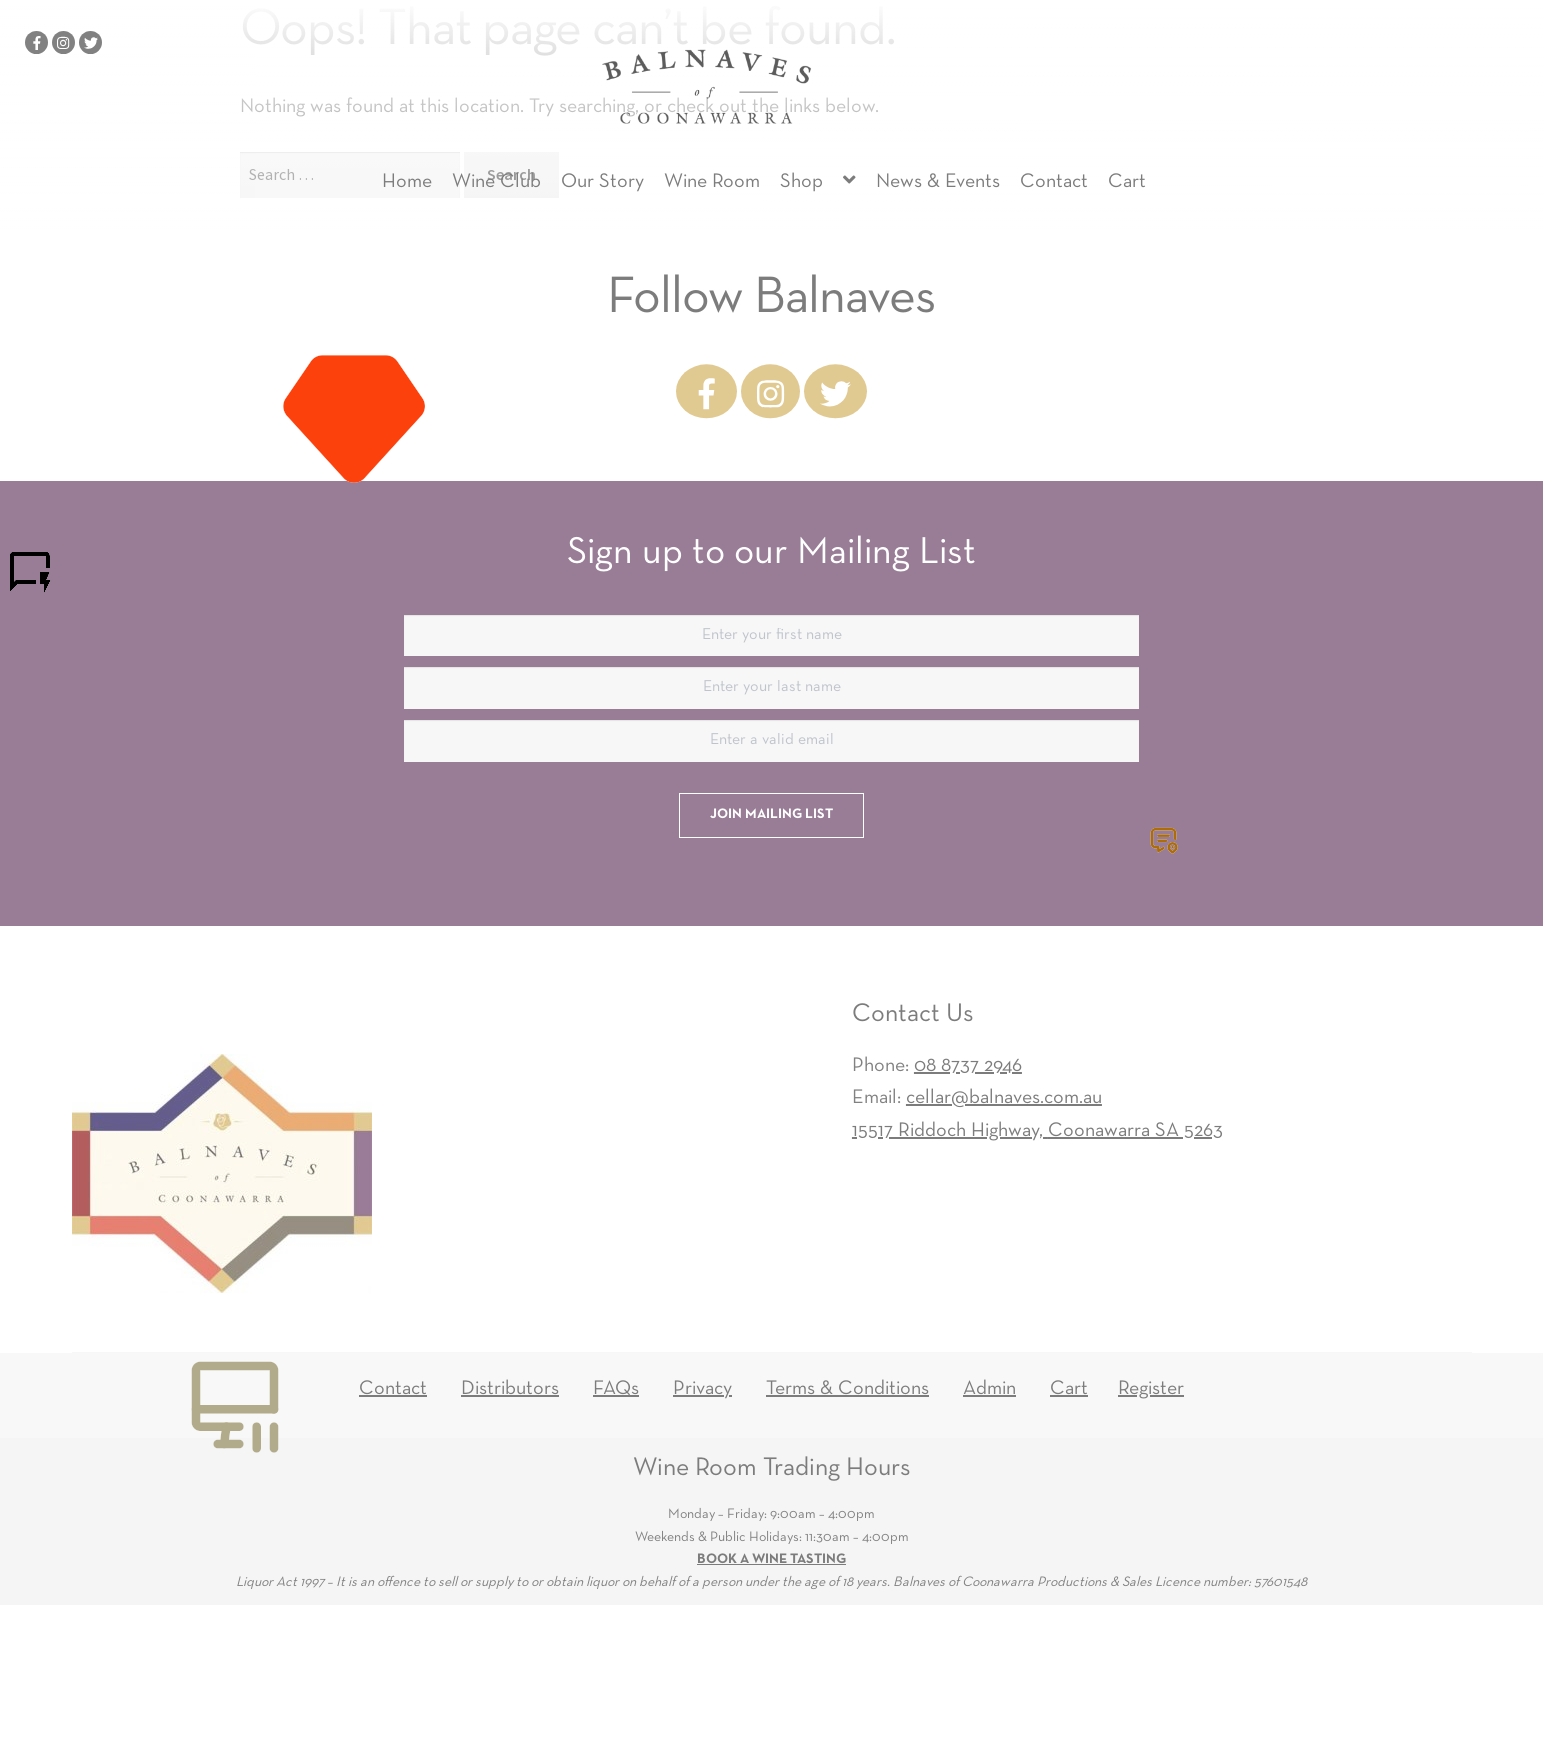 Image resolution: width=1543 pixels, height=1756 pixels. What do you see at coordinates (1163, 839) in the screenshot?
I see `pin a message to a specific location` at bounding box center [1163, 839].